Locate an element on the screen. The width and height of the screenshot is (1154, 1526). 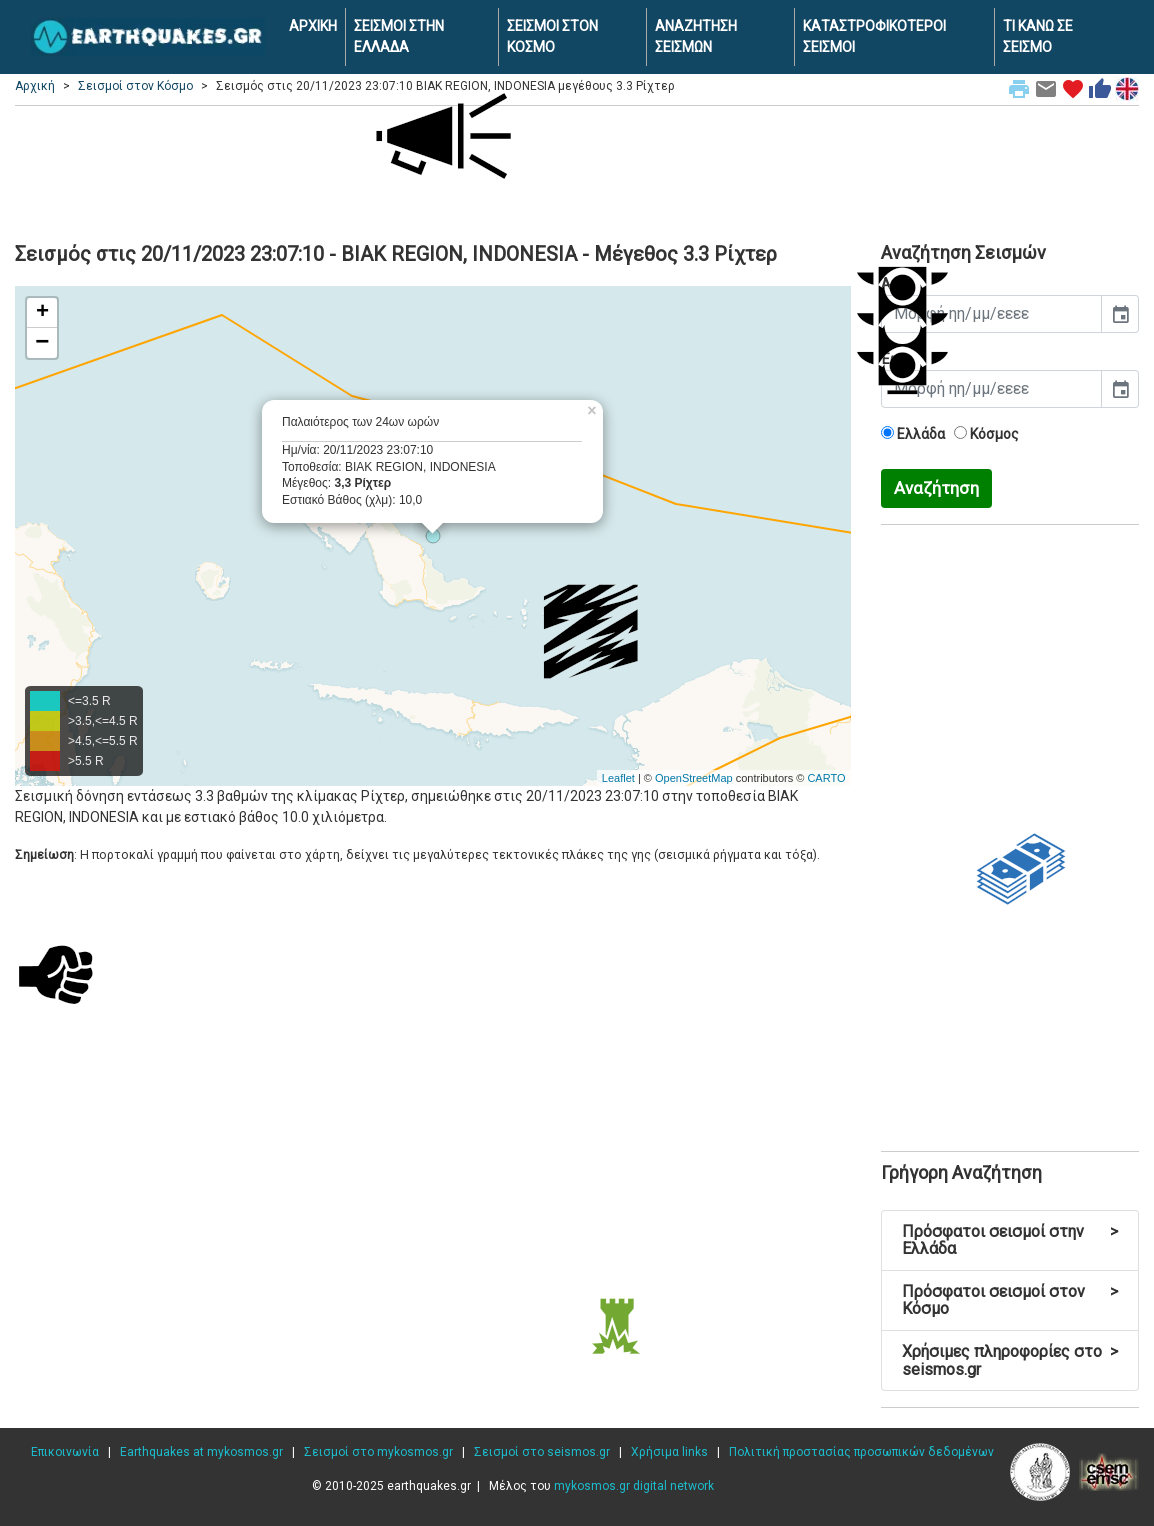
rock move in a rock-paper-scissors game is located at coordinates (56, 970).